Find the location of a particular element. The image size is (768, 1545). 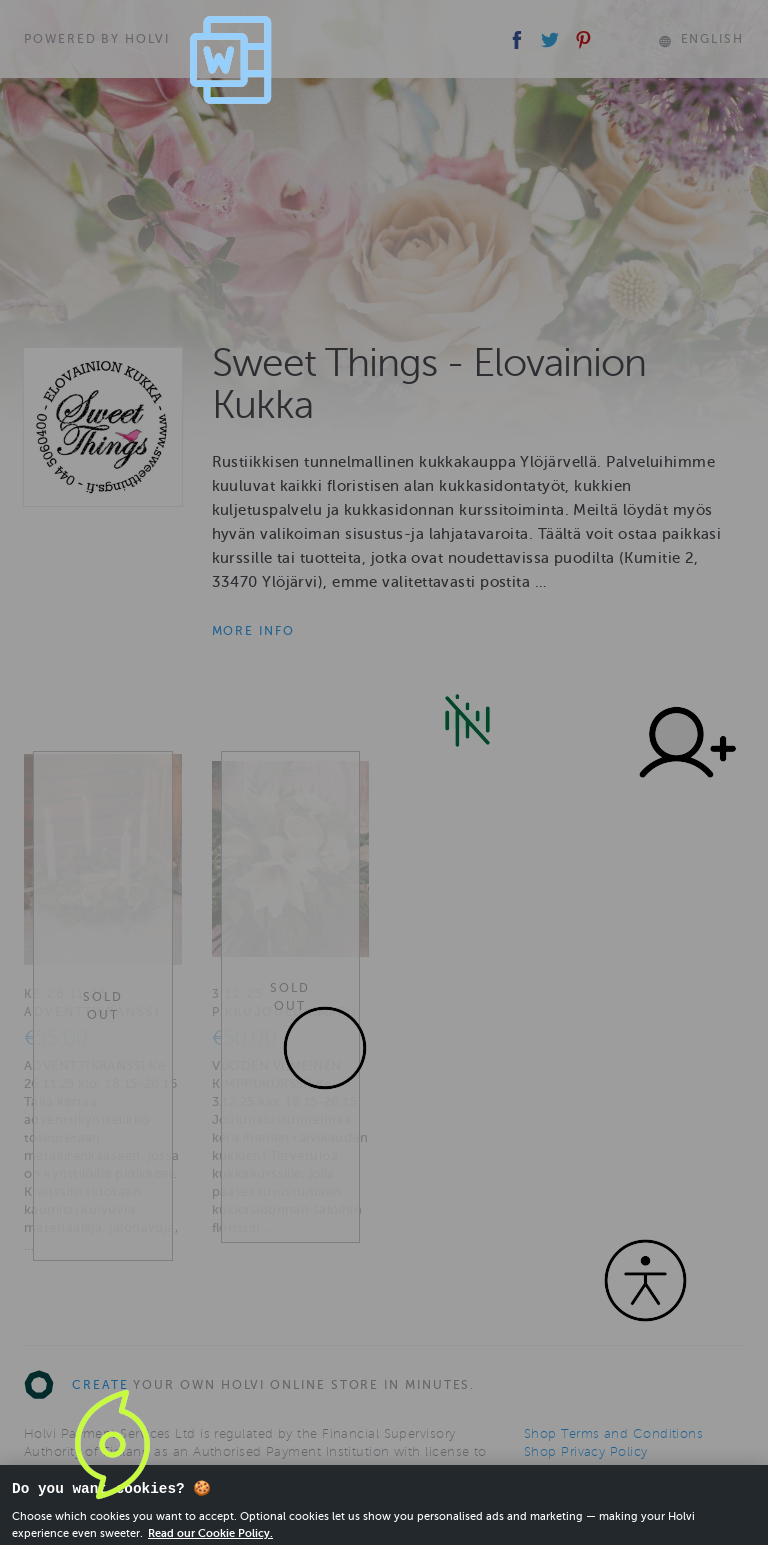

audio waveform disabled or muted is located at coordinates (467, 720).